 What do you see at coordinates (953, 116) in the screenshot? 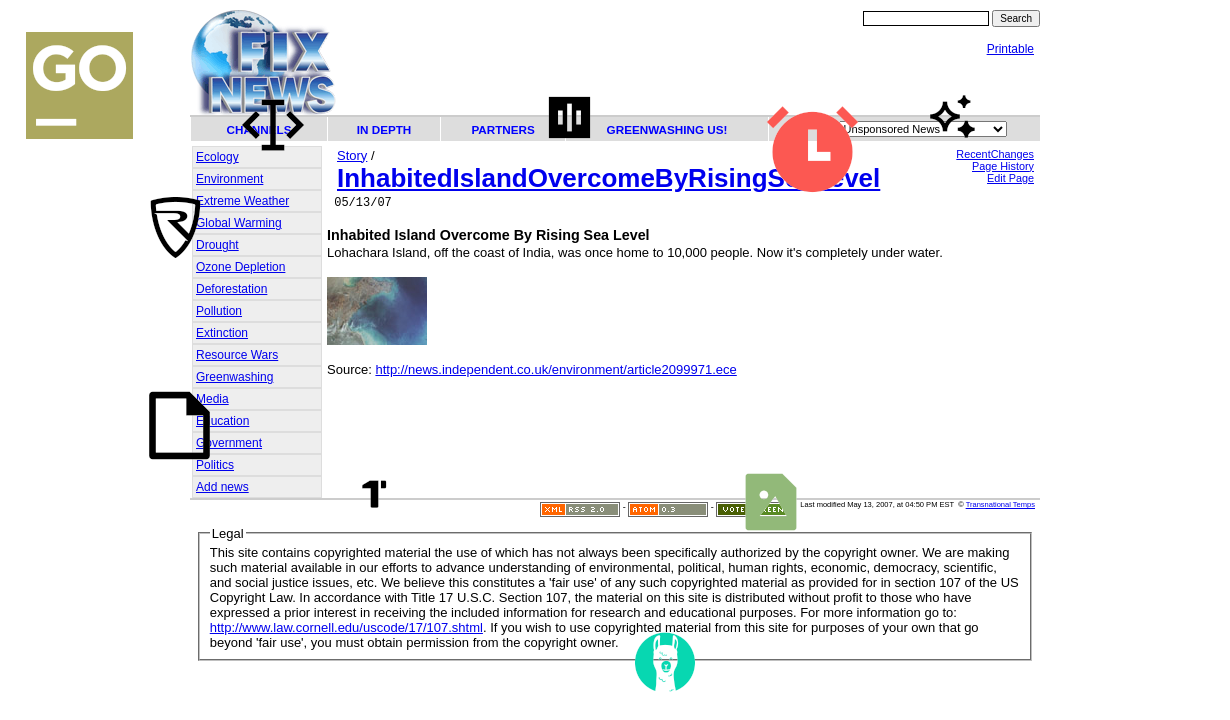
I see `indicates AI-generated or enhanced content` at bounding box center [953, 116].